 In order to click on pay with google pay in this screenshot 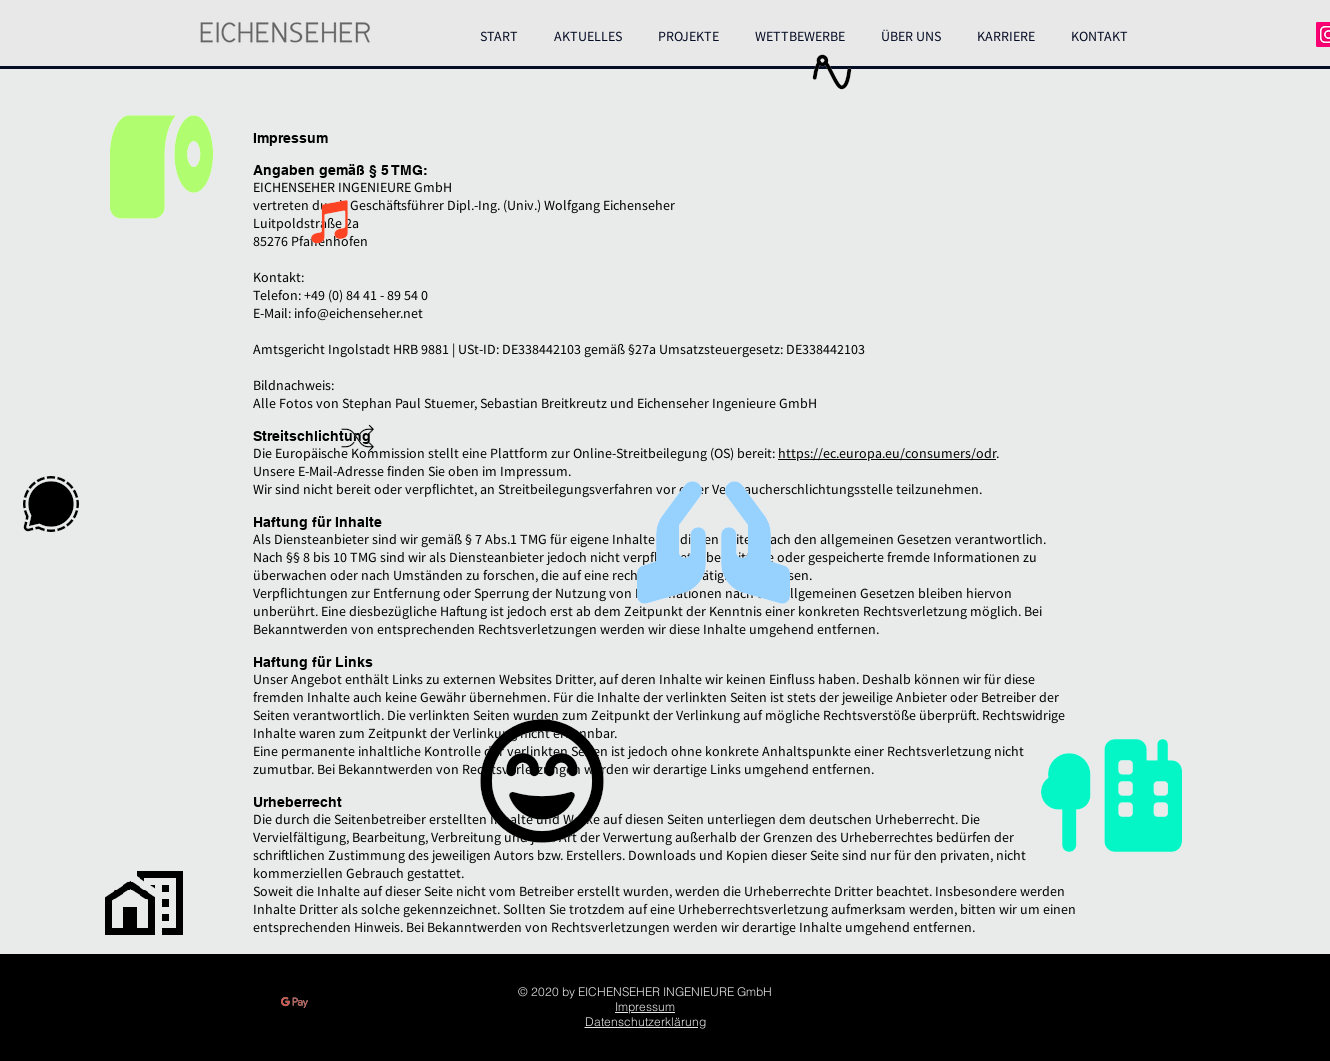, I will do `click(294, 1002)`.